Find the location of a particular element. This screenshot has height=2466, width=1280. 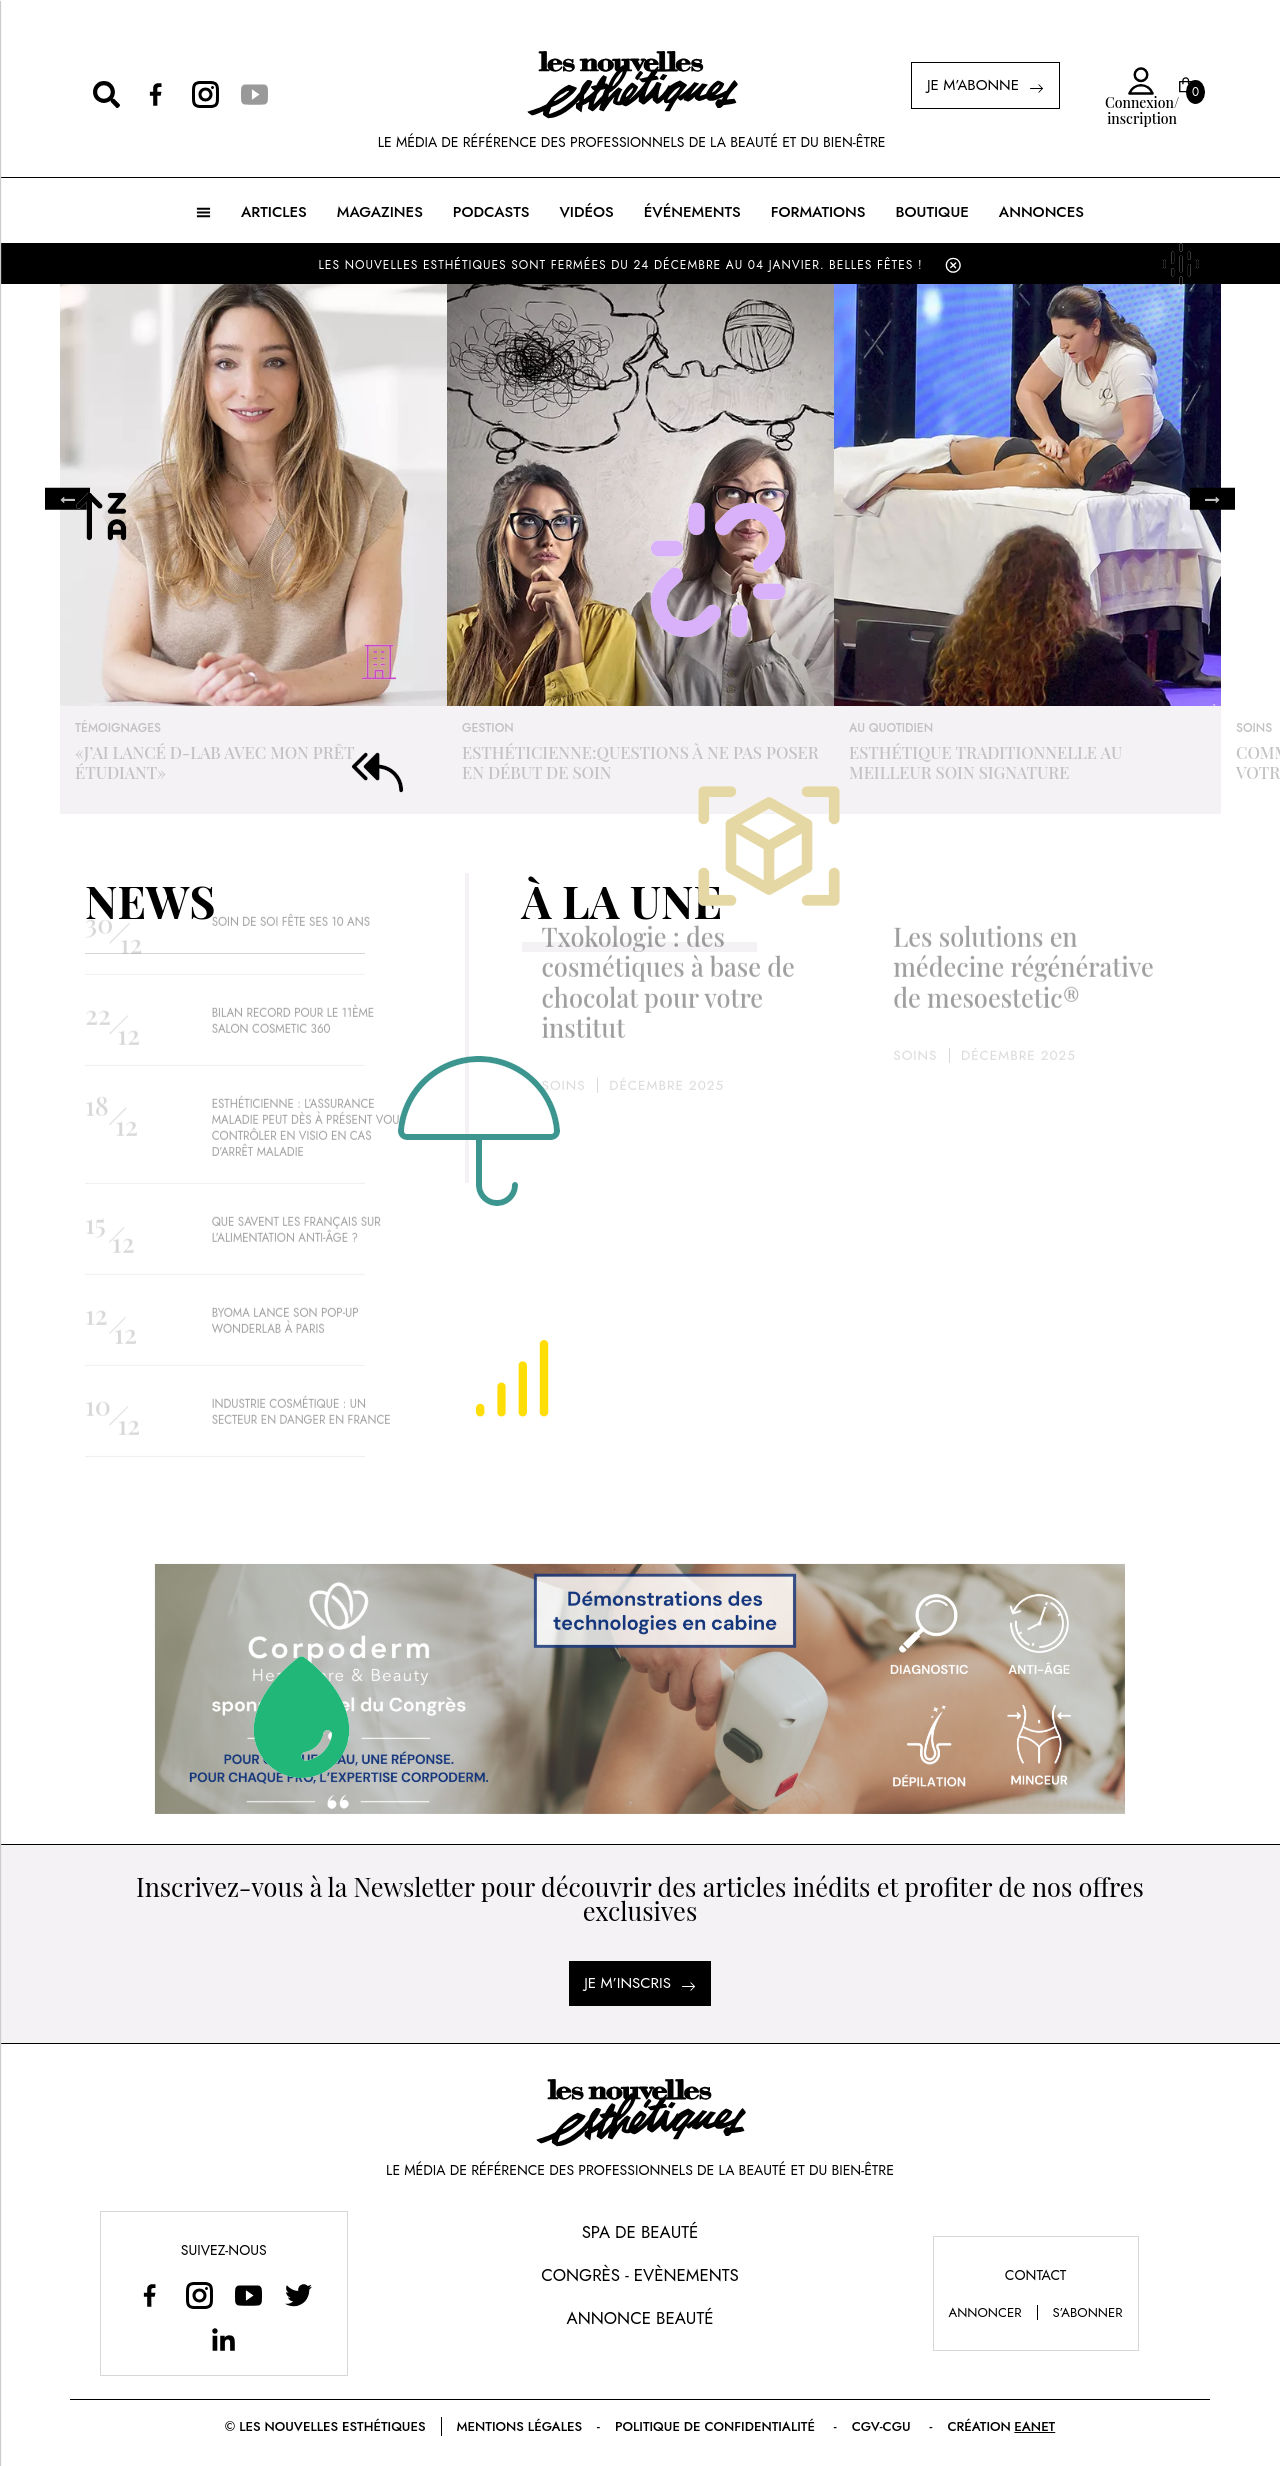

sort items in reverse alphabetical order (Z to A) is located at coordinates (102, 516).